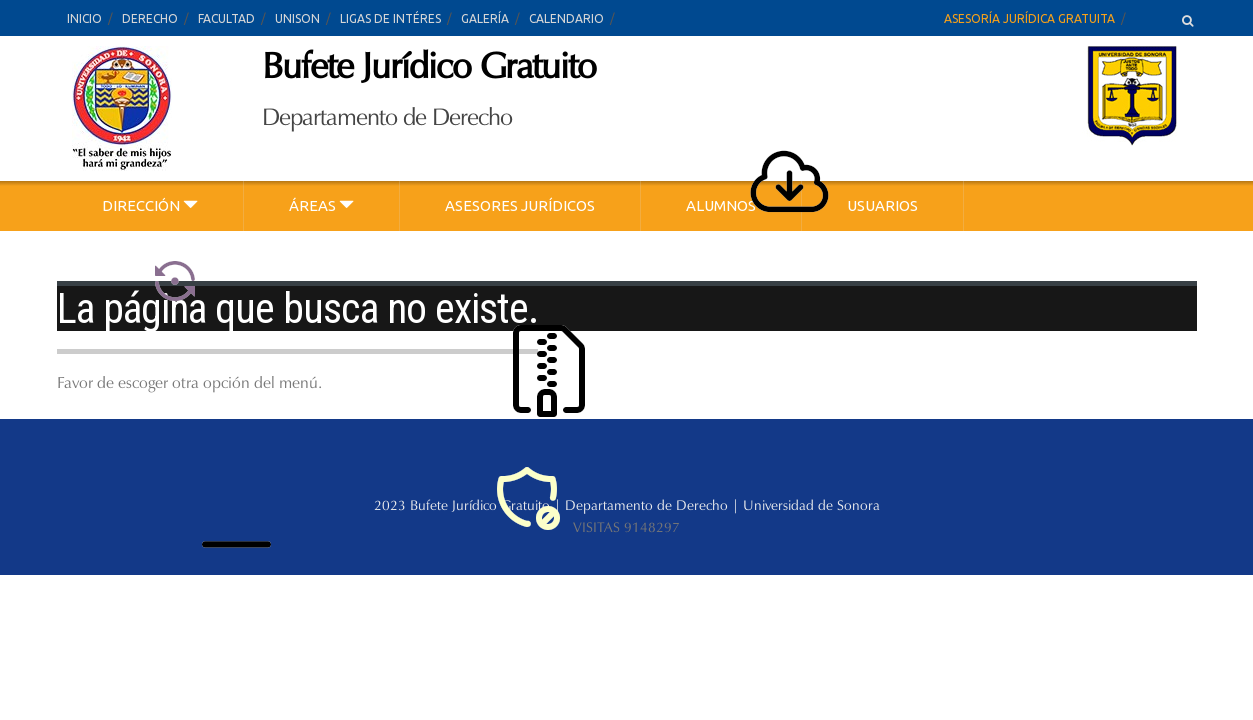  What do you see at coordinates (236, 545) in the screenshot?
I see `insert a horizontal divider line` at bounding box center [236, 545].